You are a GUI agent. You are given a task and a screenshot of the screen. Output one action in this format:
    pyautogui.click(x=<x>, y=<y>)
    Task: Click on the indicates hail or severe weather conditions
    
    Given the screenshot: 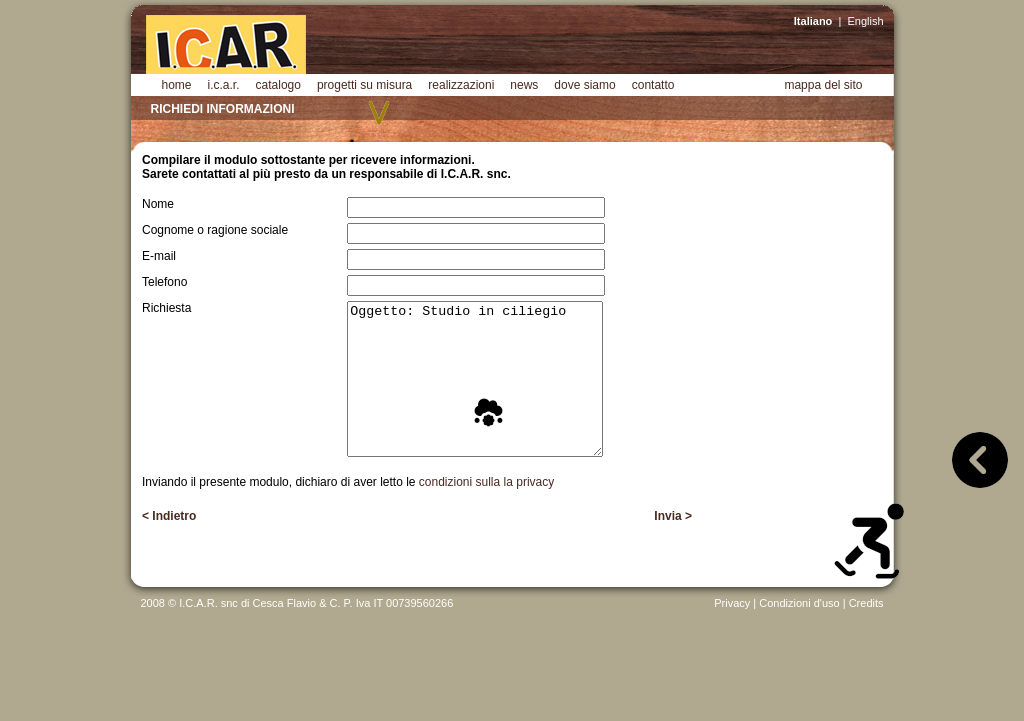 What is the action you would take?
    pyautogui.click(x=488, y=412)
    